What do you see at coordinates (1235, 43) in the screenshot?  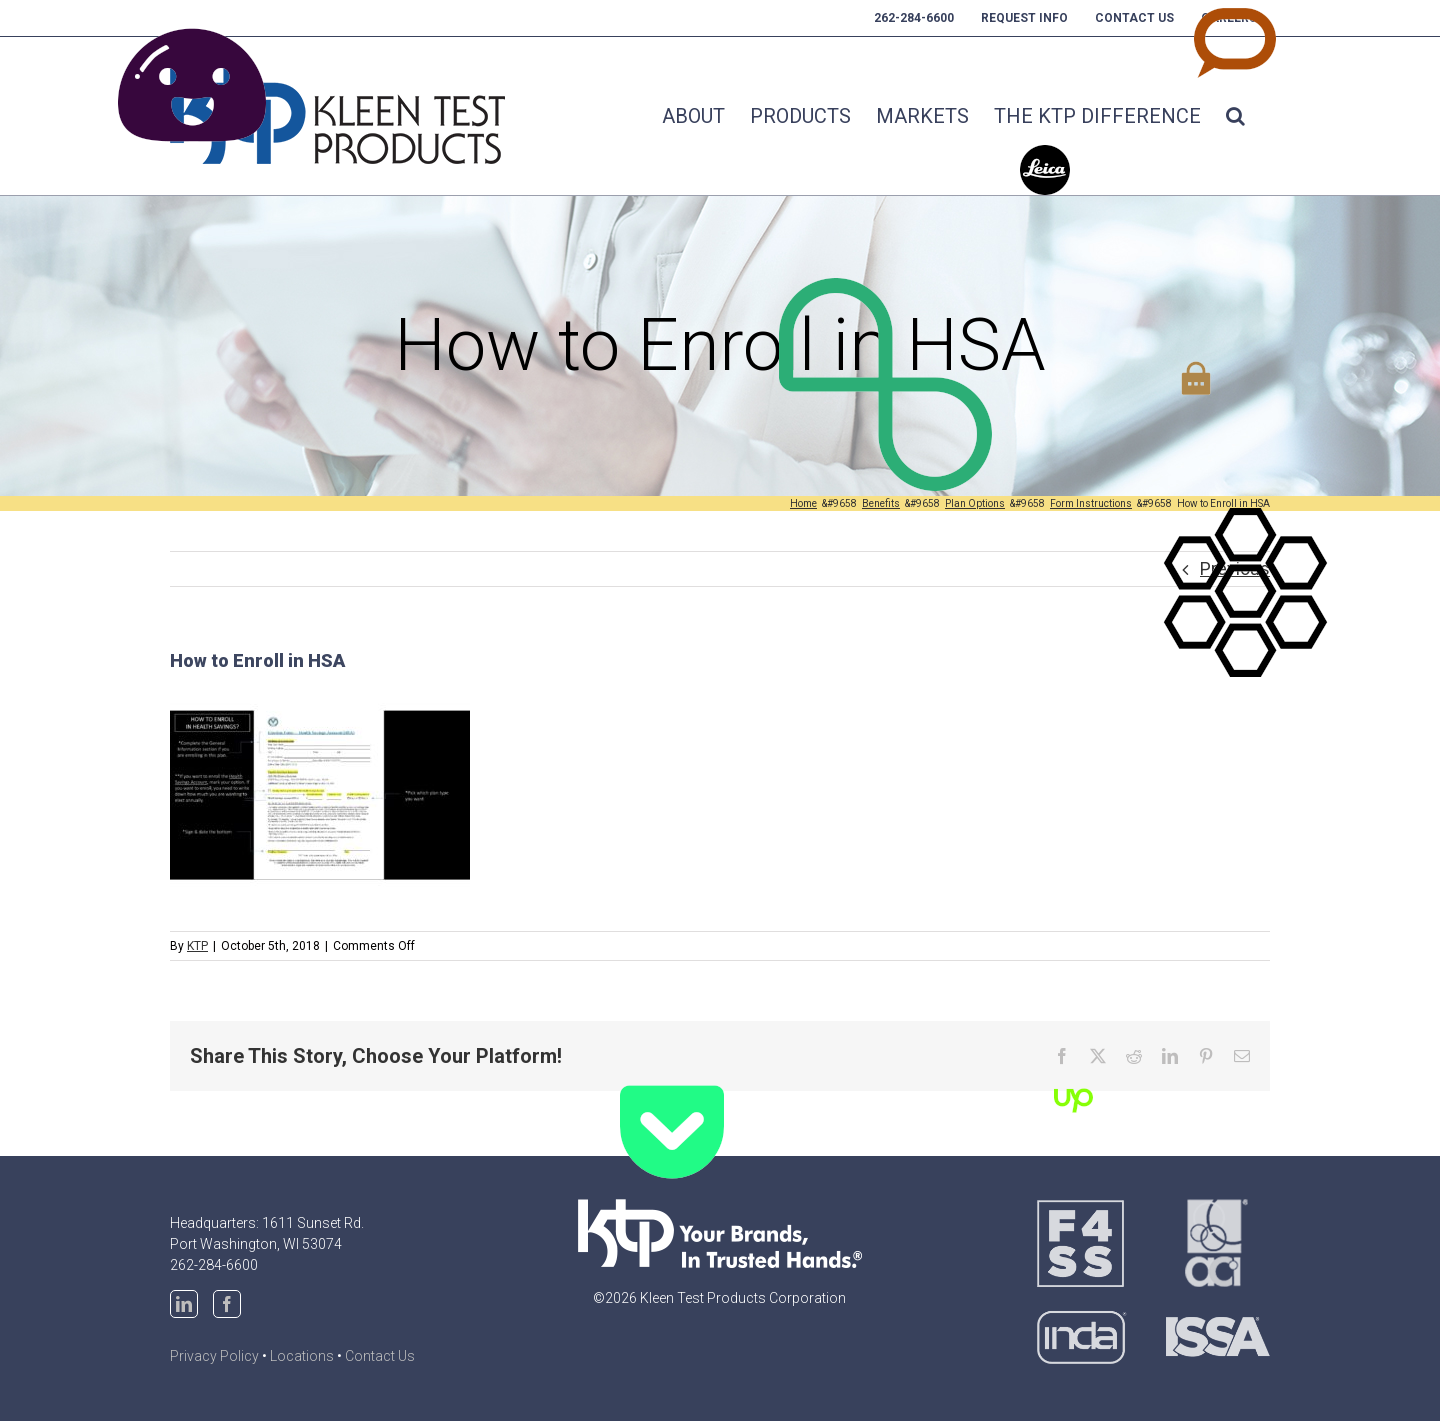 I see `visit The Conversation website` at bounding box center [1235, 43].